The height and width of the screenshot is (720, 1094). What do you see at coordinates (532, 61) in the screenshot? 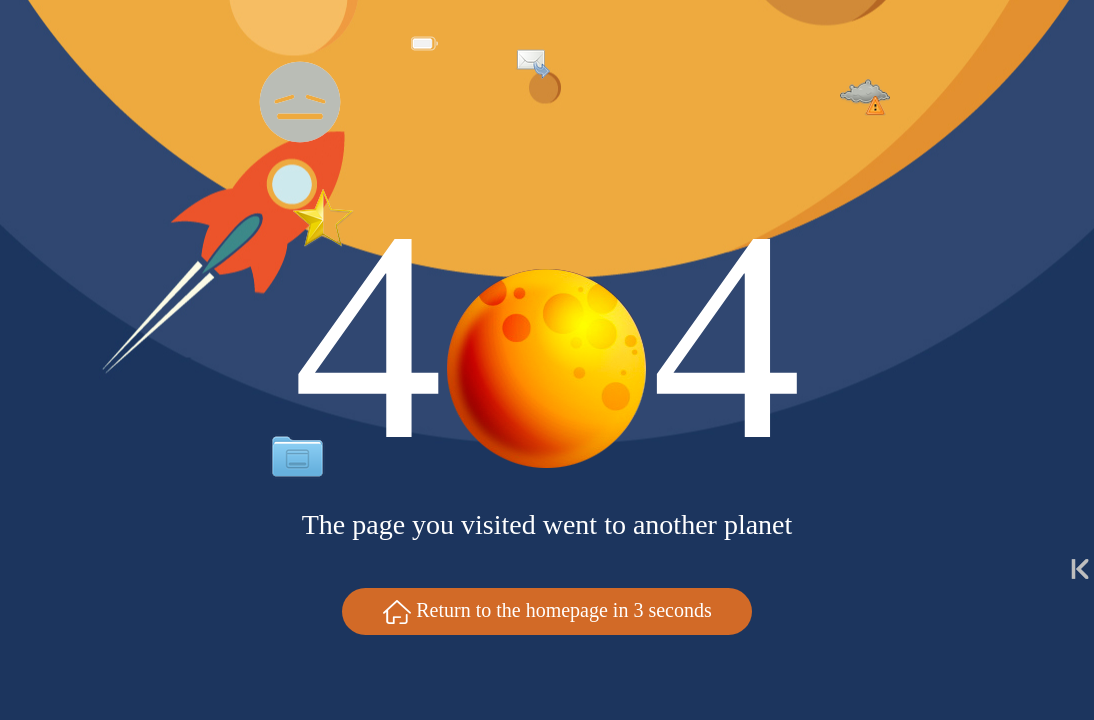
I see `forward this email to another recipient` at bounding box center [532, 61].